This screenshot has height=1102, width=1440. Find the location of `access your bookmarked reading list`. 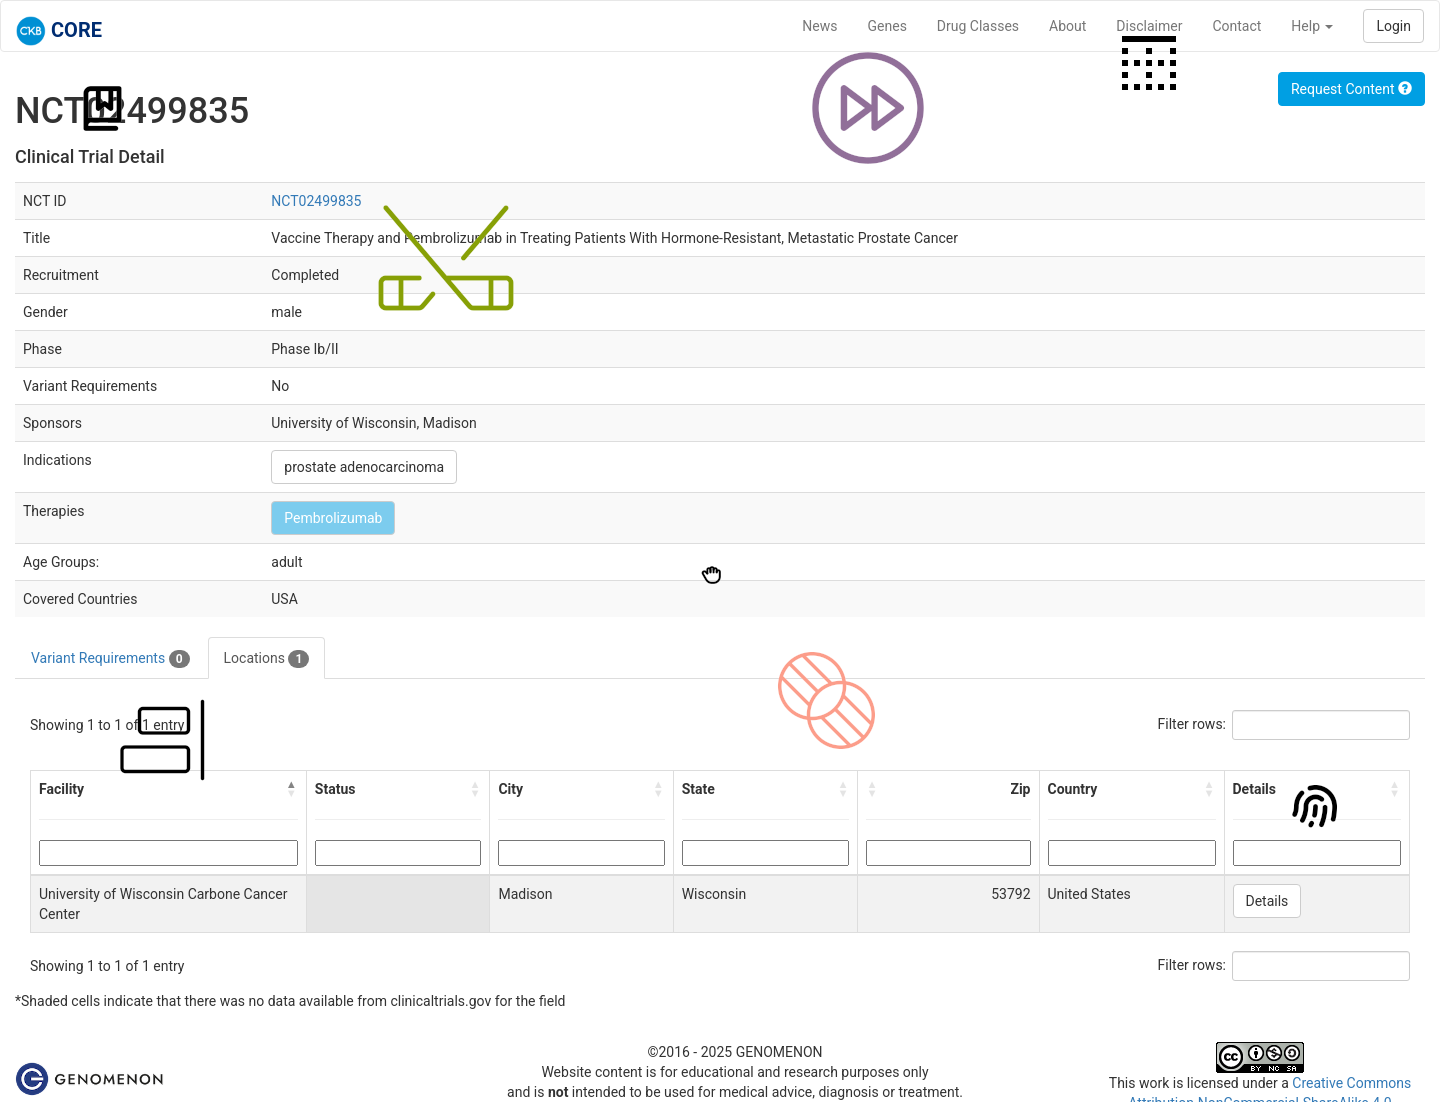

access your bookmarked reading list is located at coordinates (102, 108).